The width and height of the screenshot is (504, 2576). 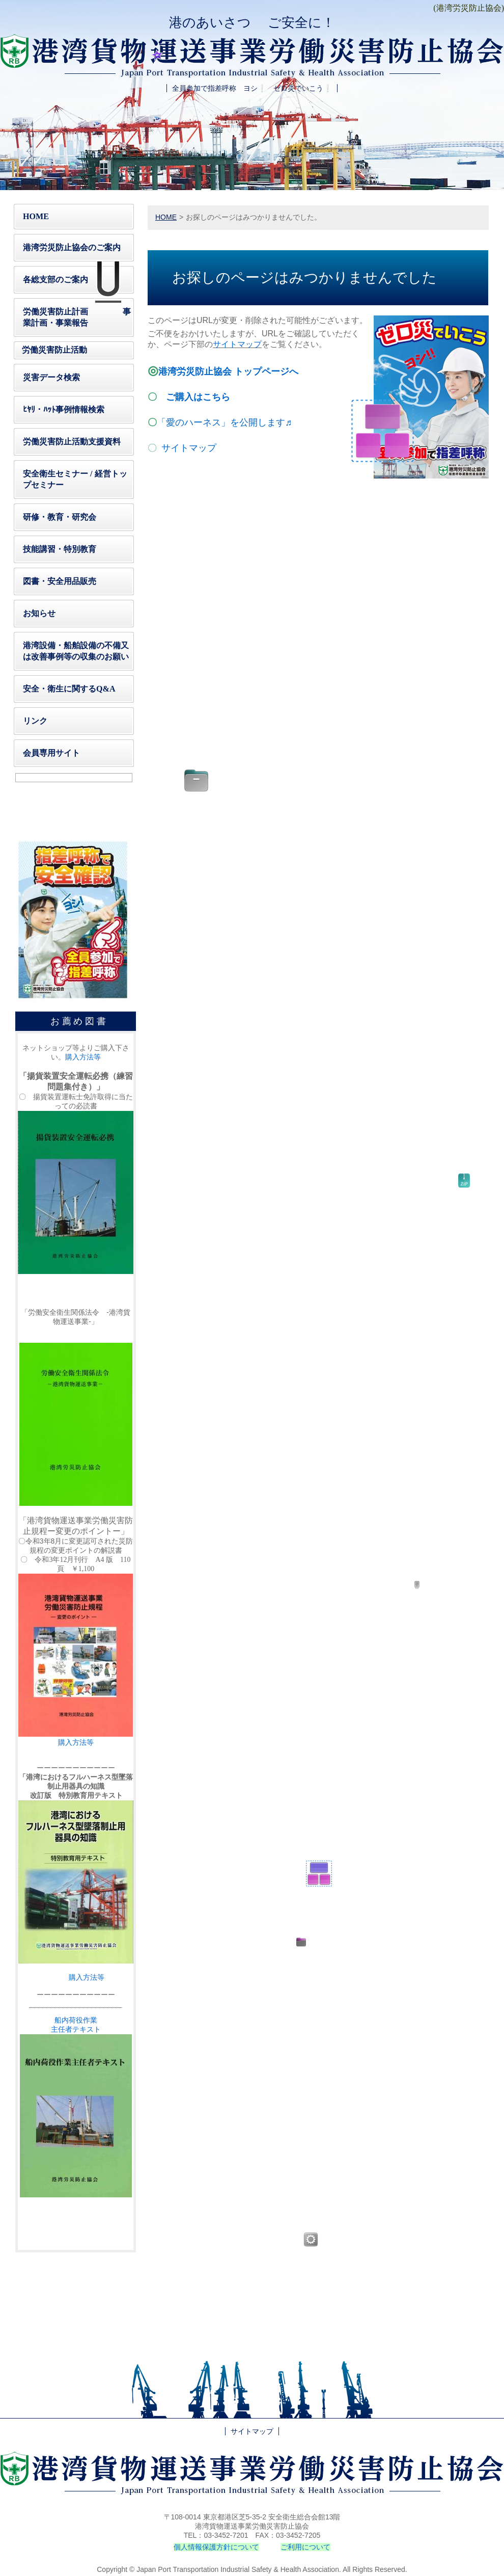 I want to click on select all items in the current view, so click(x=319, y=1873).